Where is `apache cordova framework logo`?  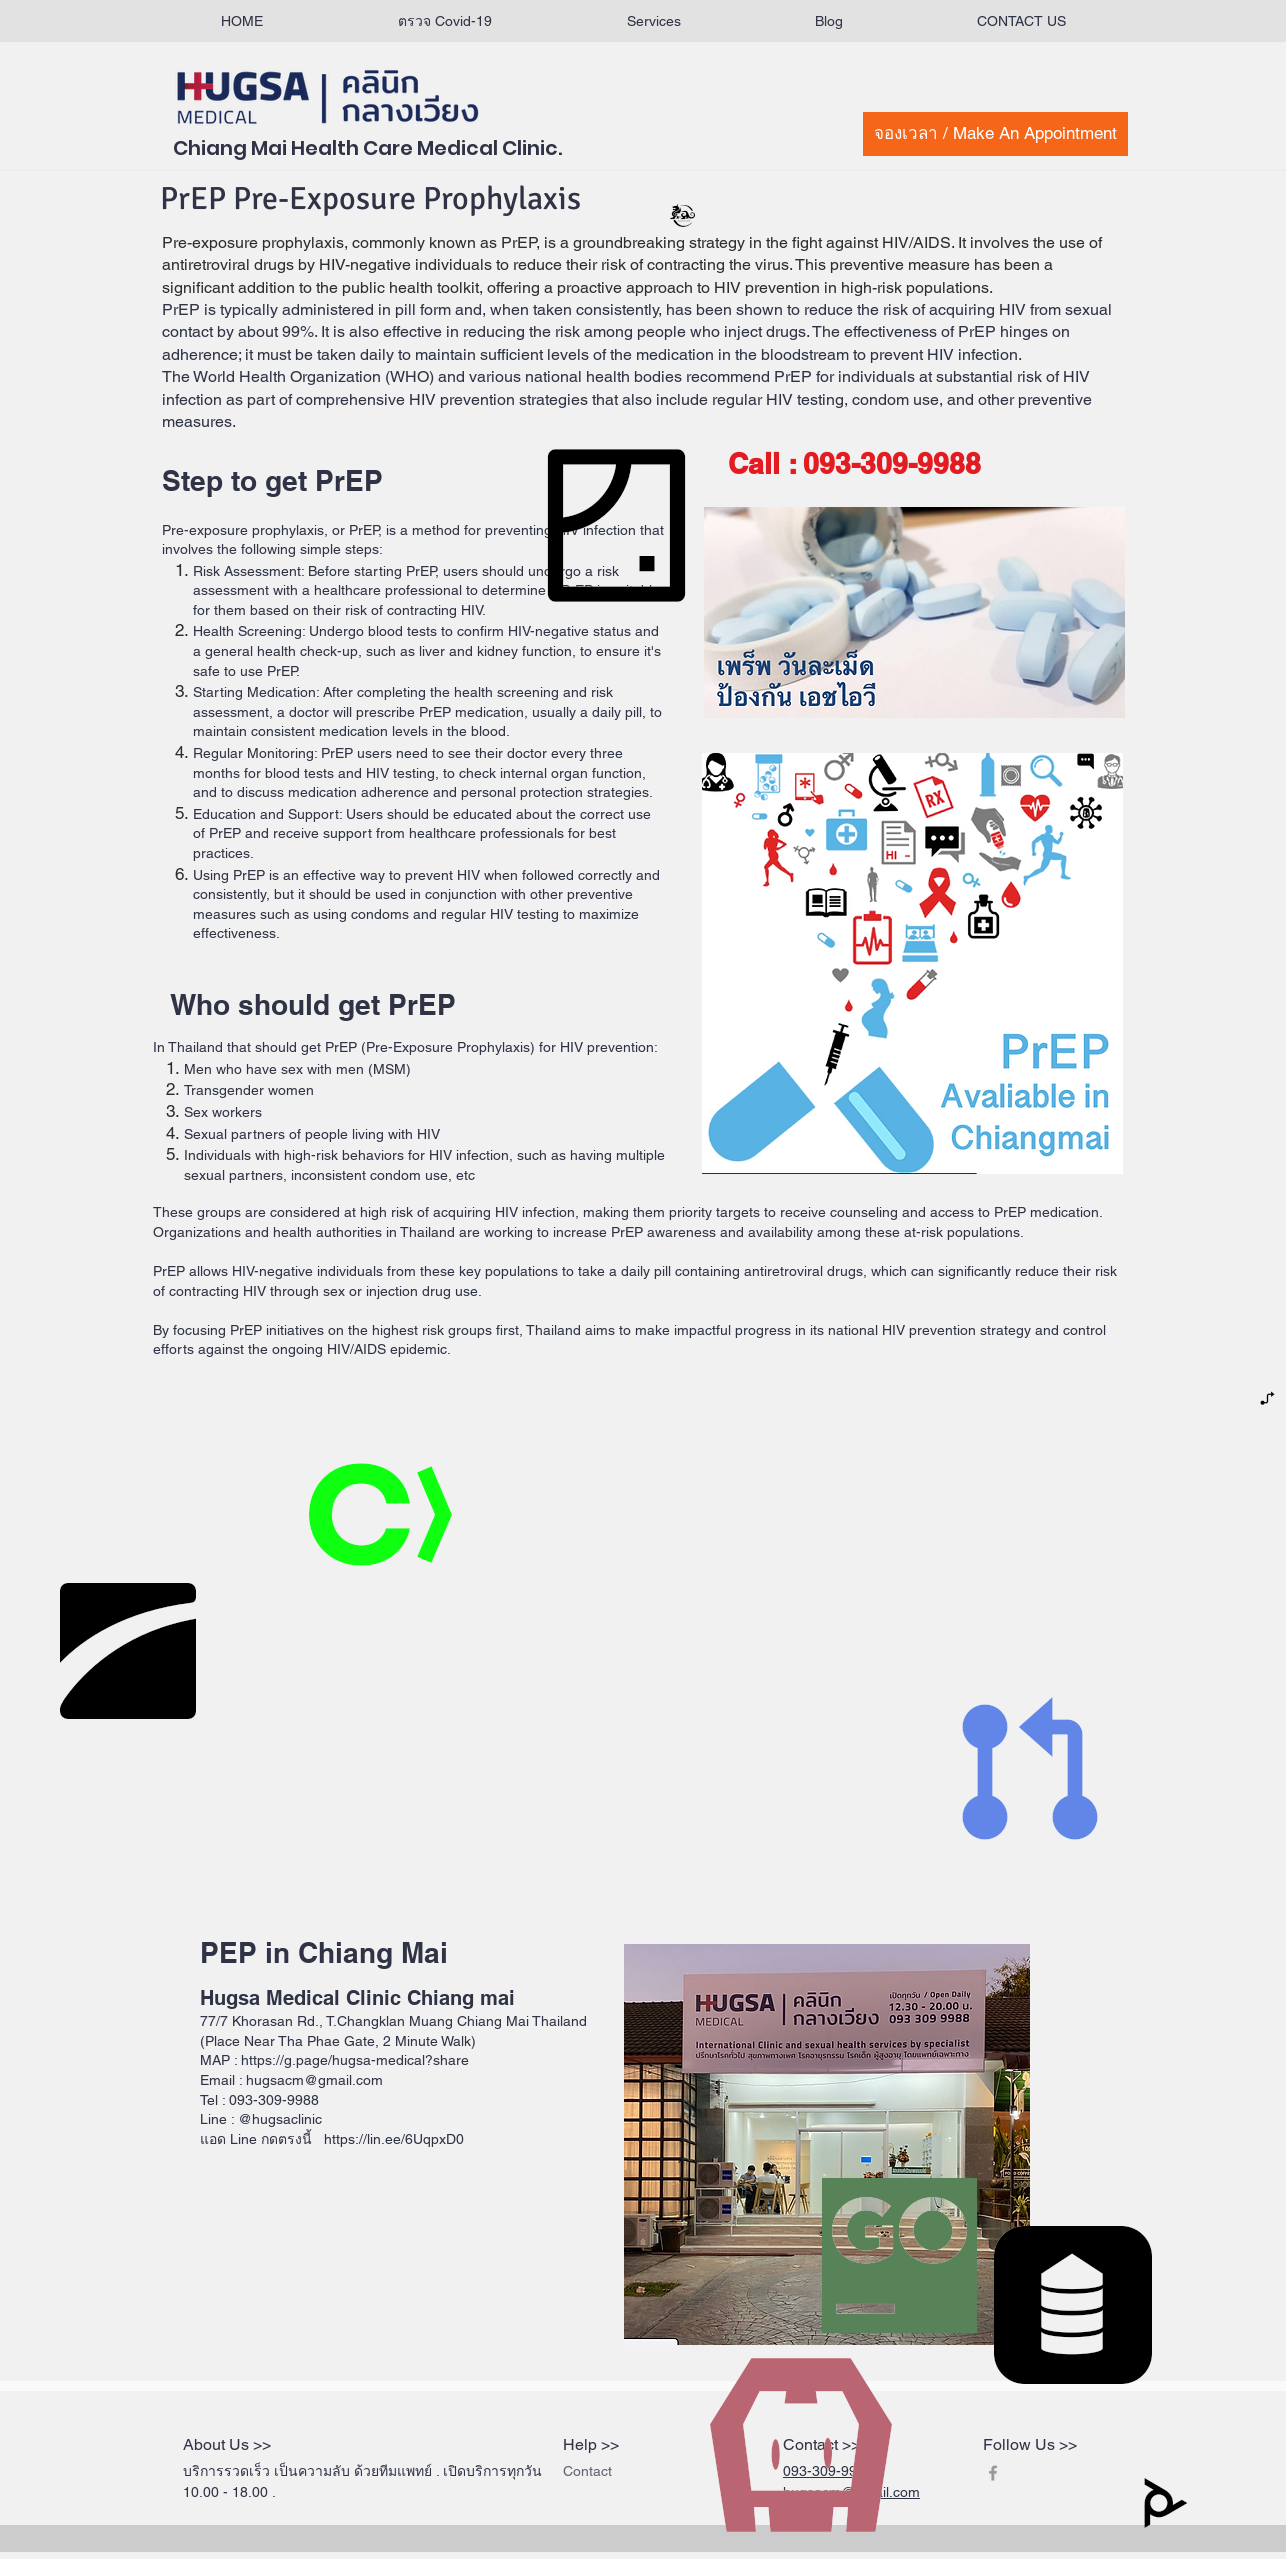 apache cordova framework logo is located at coordinates (801, 2445).